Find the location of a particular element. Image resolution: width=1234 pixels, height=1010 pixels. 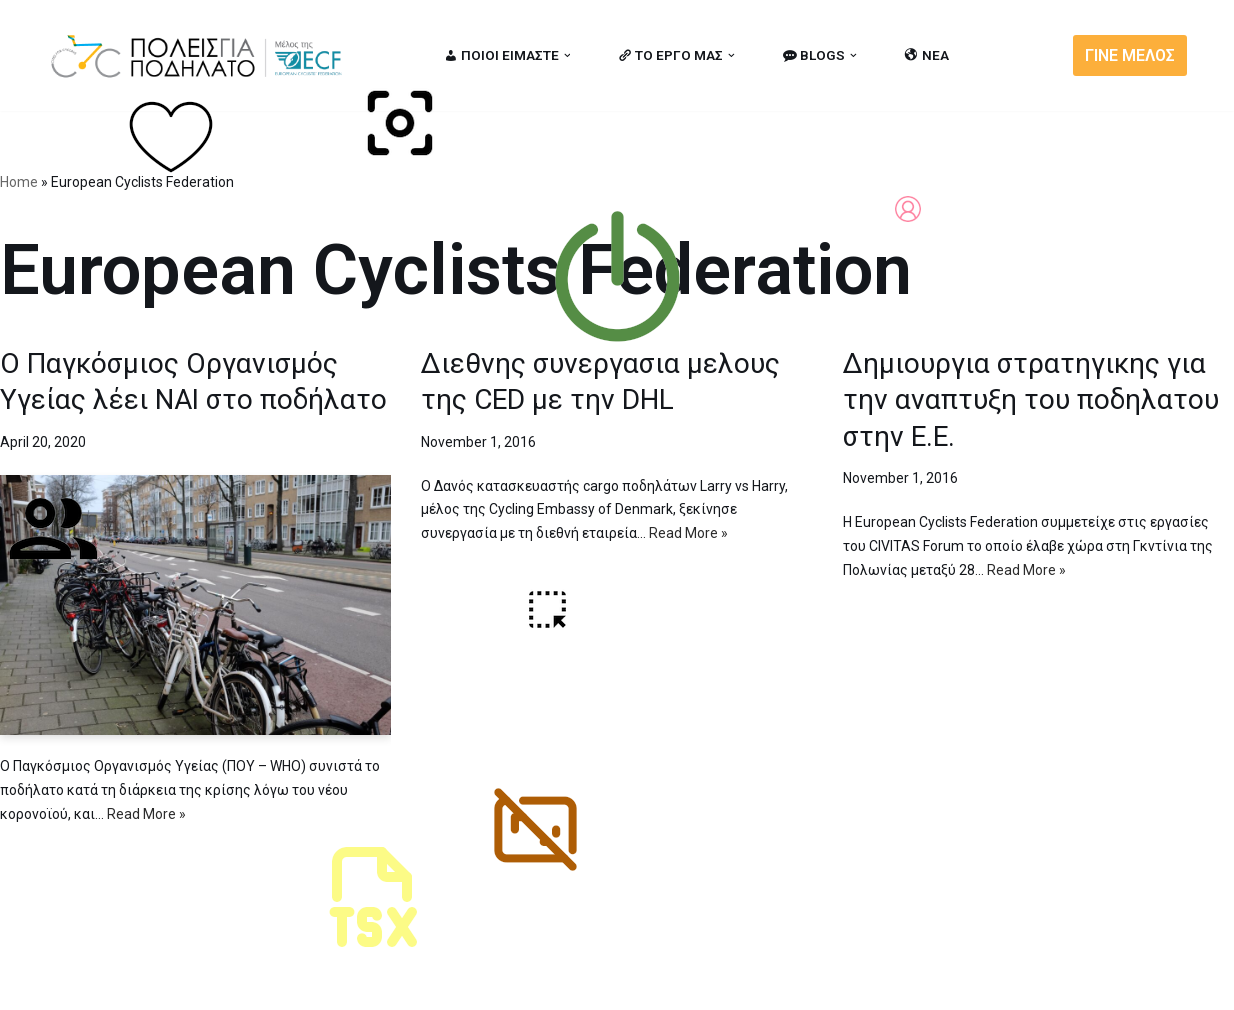

view contacts or people list is located at coordinates (53, 528).